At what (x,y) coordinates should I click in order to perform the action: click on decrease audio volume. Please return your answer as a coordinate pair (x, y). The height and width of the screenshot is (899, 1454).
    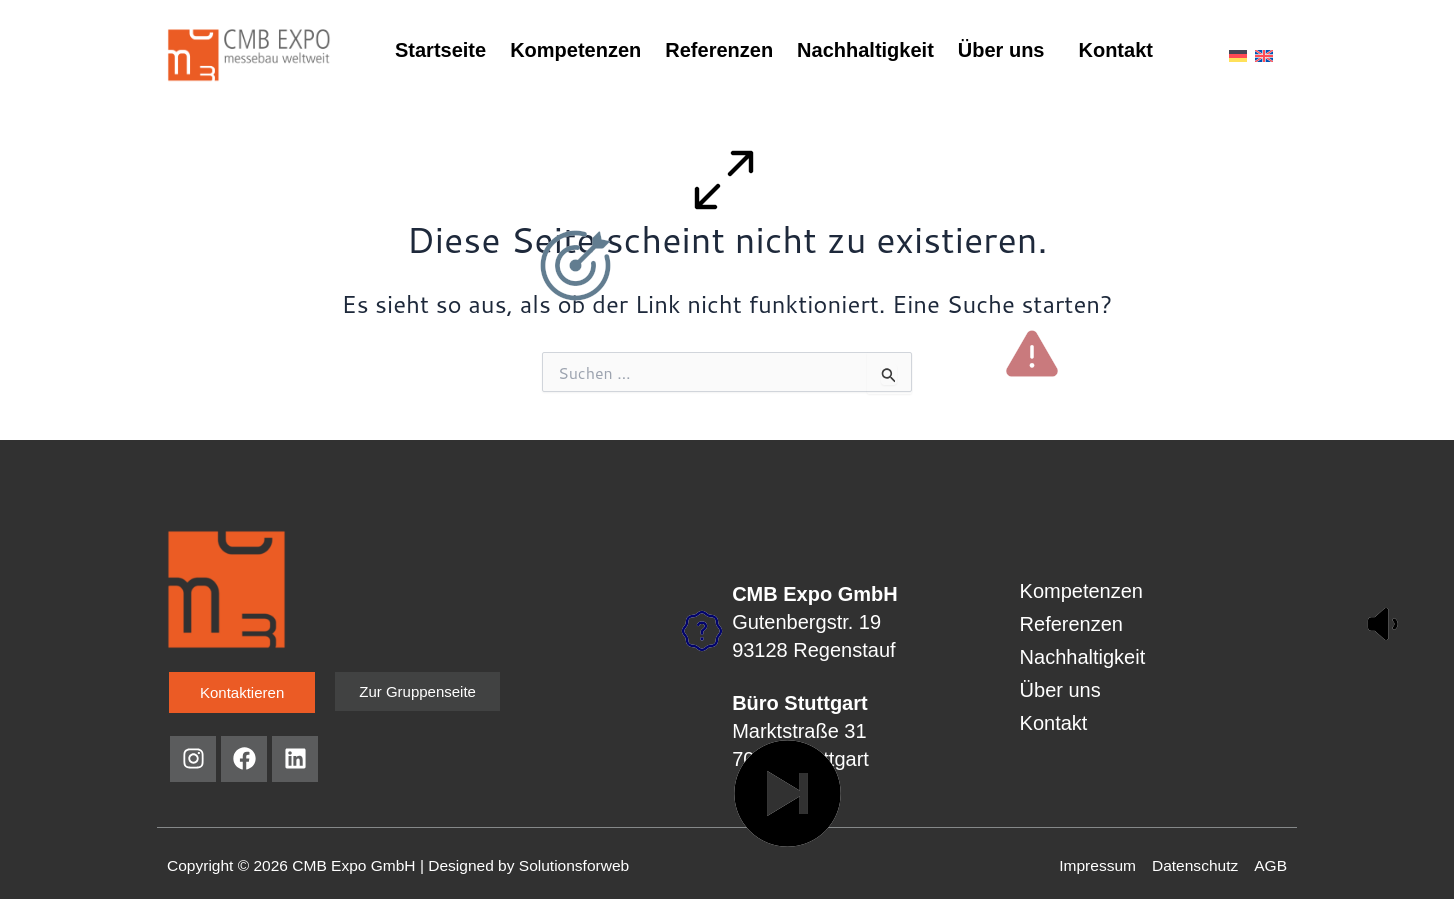
    Looking at the image, I should click on (1384, 624).